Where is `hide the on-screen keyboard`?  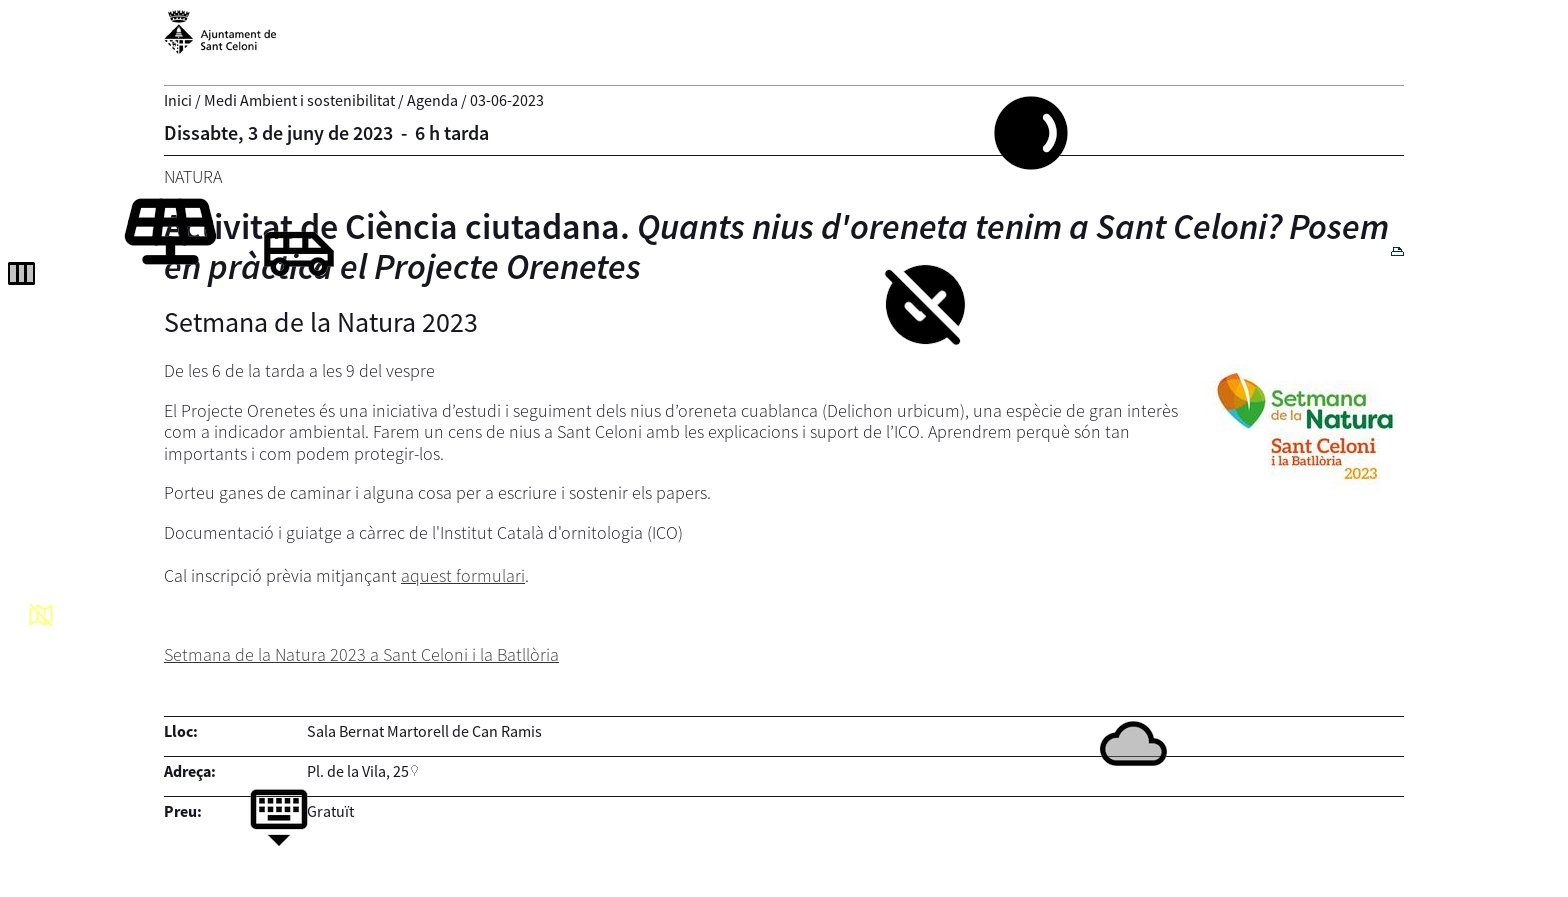 hide the on-screen keyboard is located at coordinates (279, 815).